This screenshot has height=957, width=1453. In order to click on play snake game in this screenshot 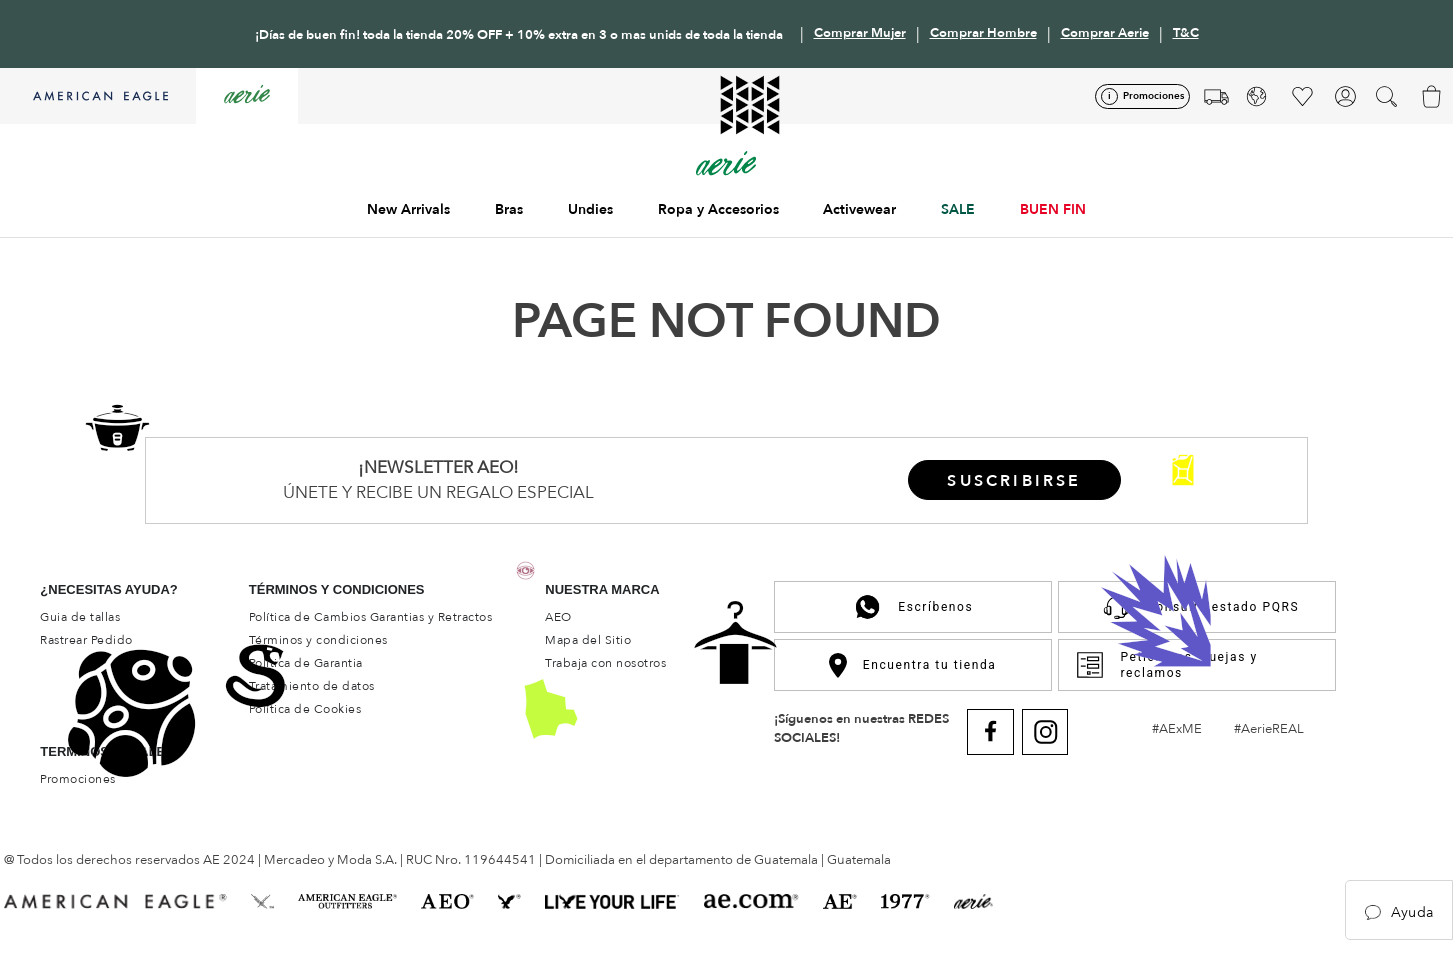, I will do `click(255, 675)`.